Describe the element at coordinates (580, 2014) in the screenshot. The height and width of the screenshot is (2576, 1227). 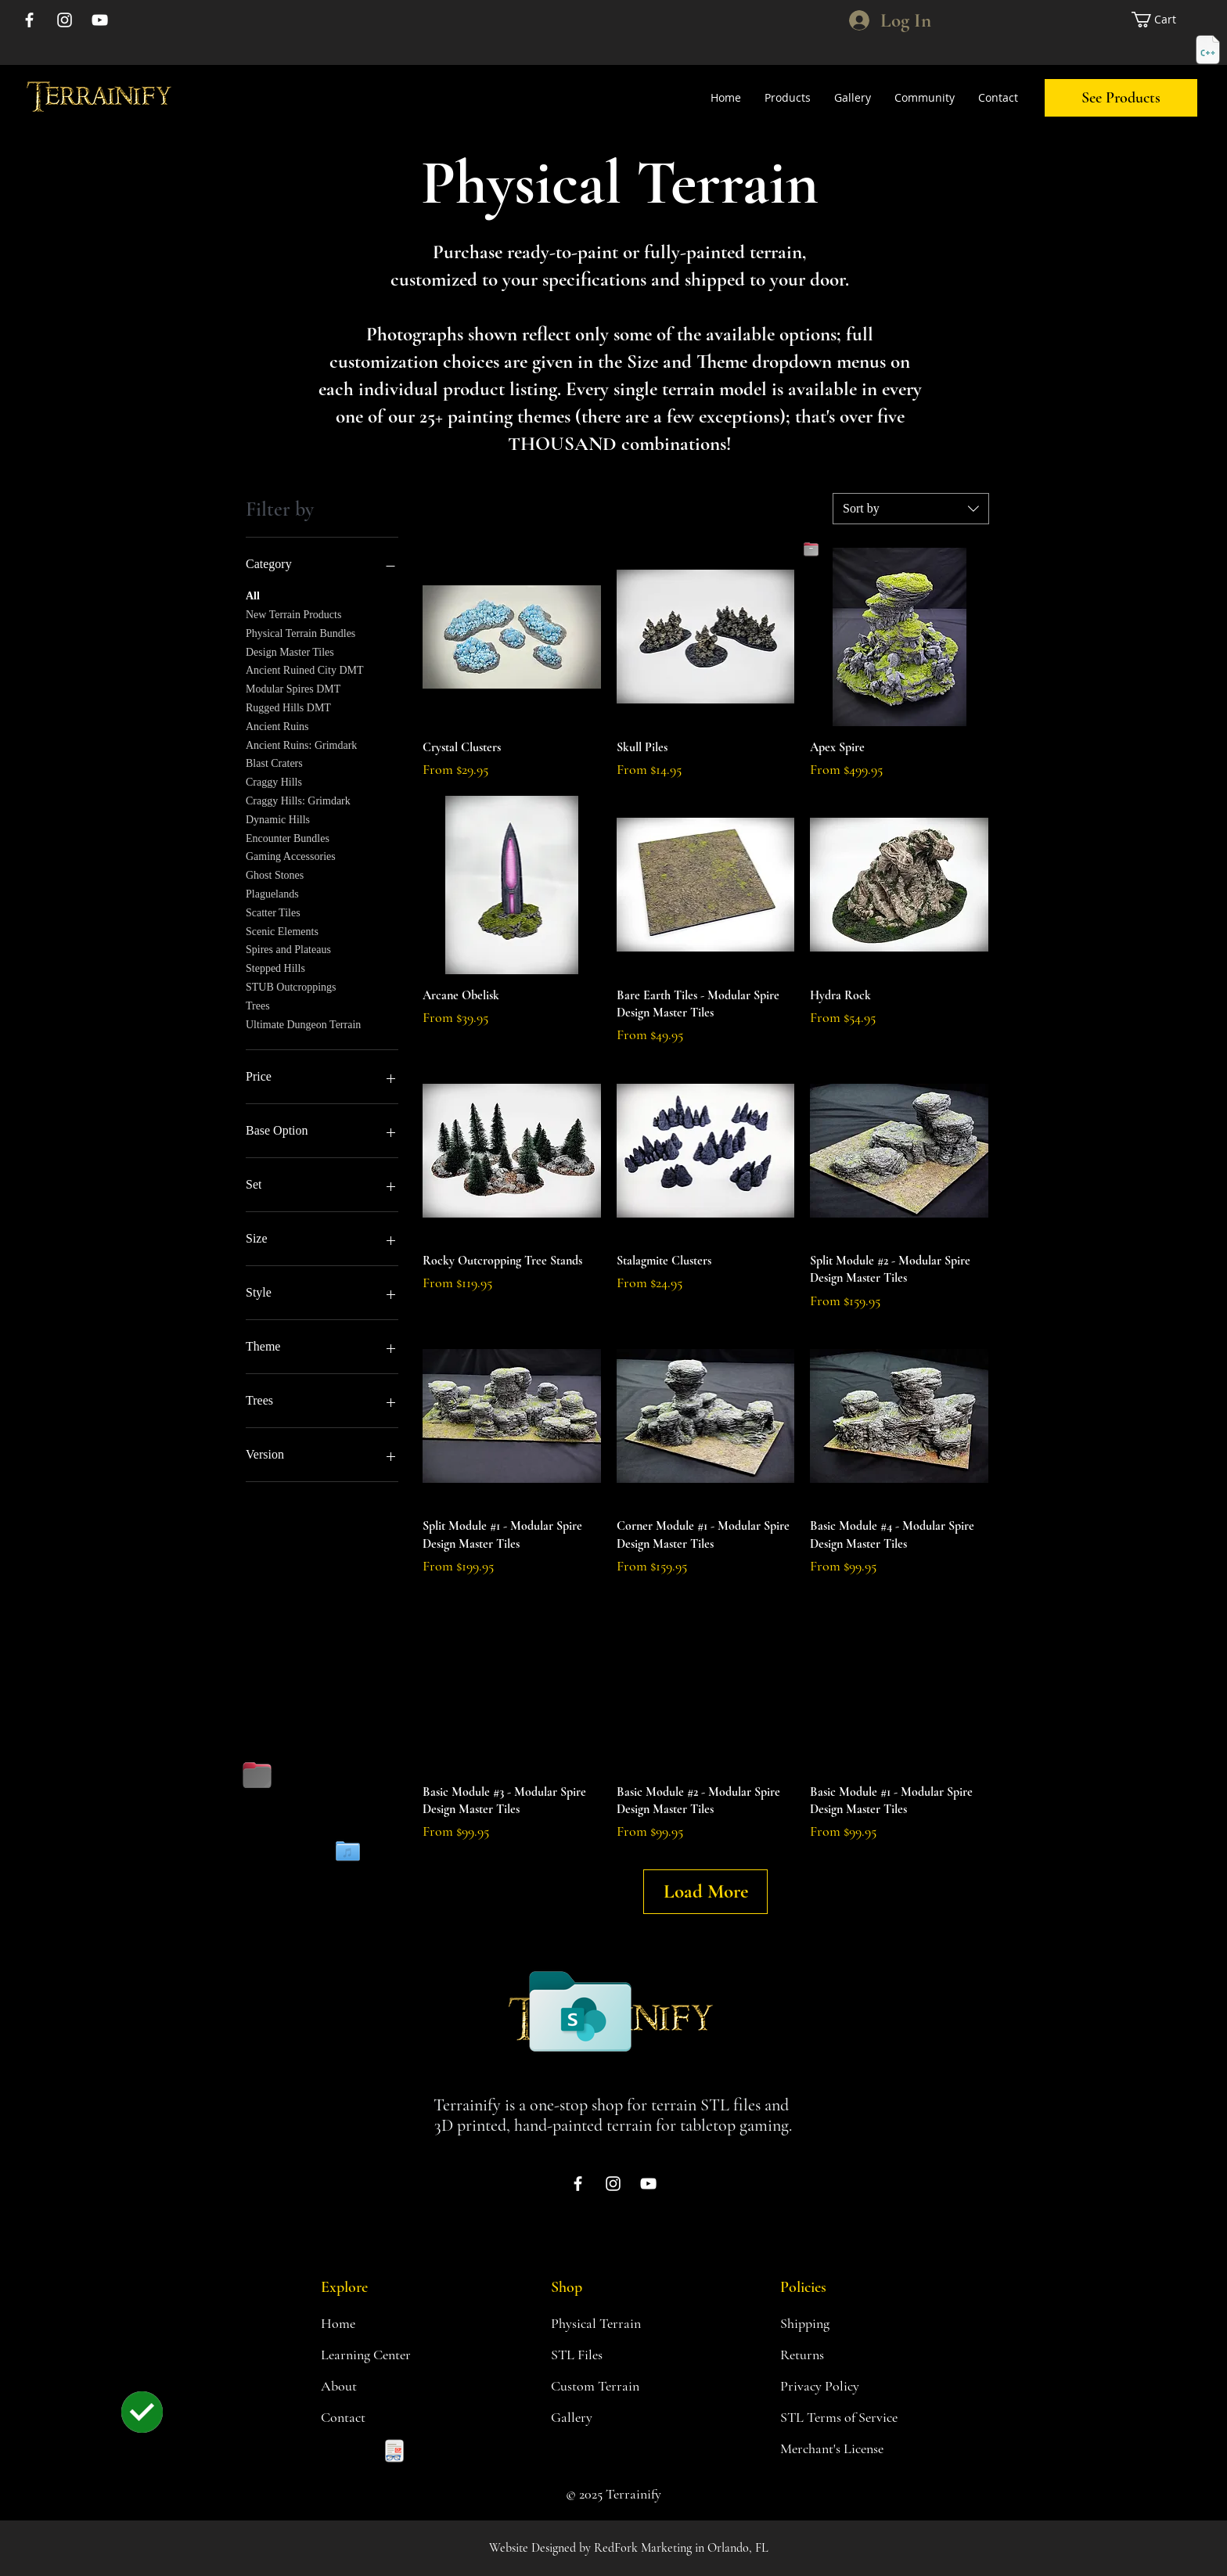
I see `open microsoft sharepoint folder` at that location.